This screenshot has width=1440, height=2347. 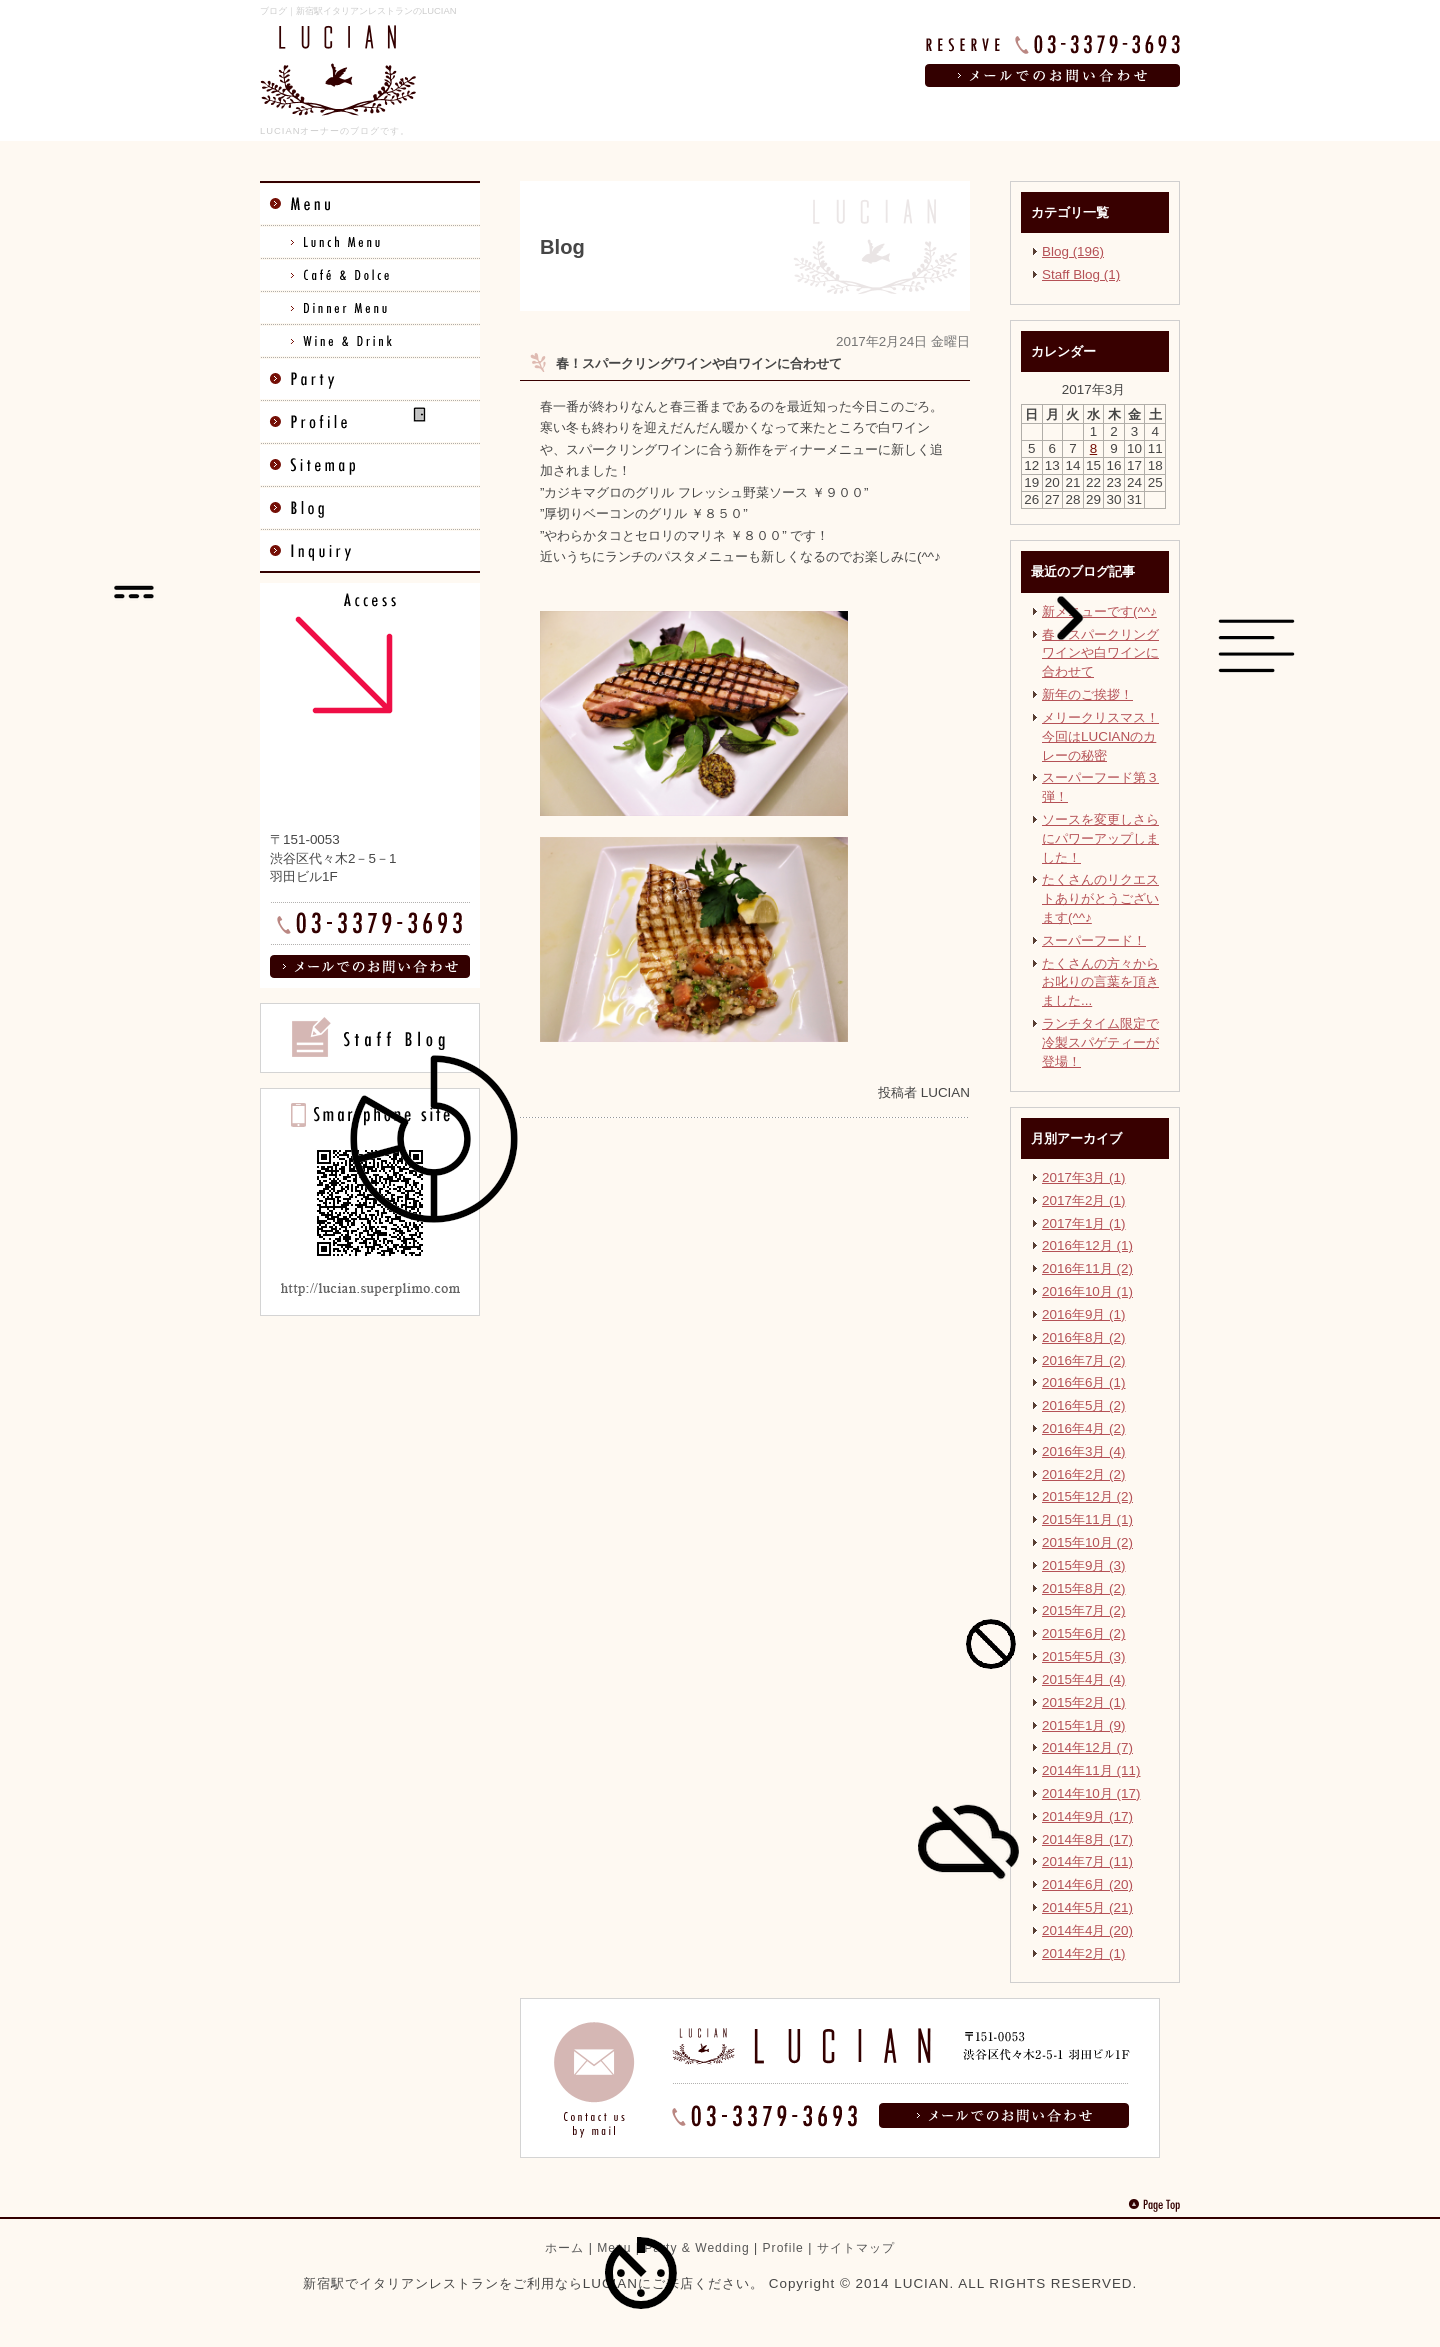 I want to click on power input or DC power connection port, so click(x=135, y=592).